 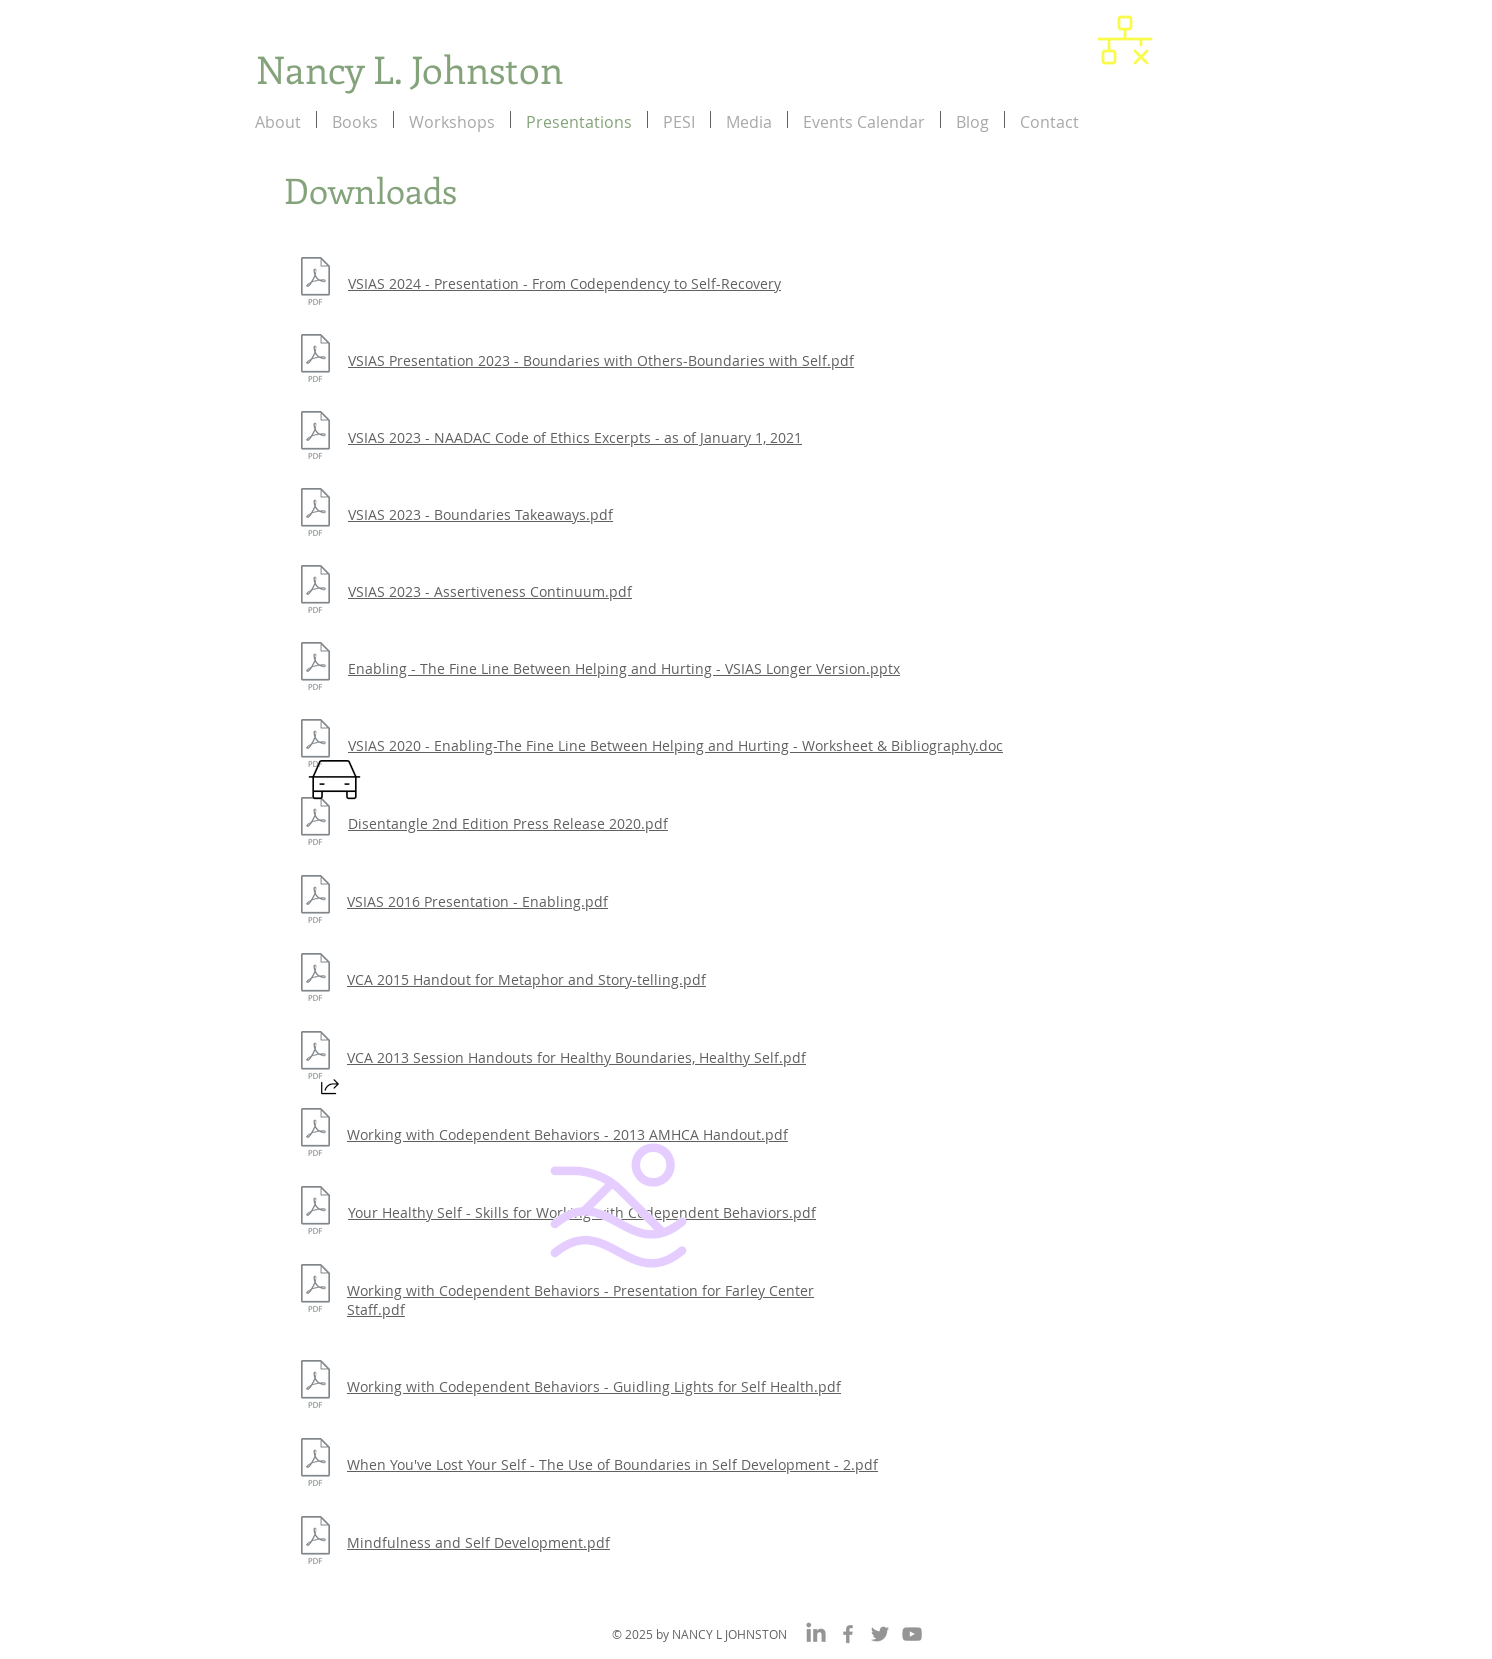 What do you see at coordinates (1125, 41) in the screenshot?
I see `network connection unavailable or disconnected` at bounding box center [1125, 41].